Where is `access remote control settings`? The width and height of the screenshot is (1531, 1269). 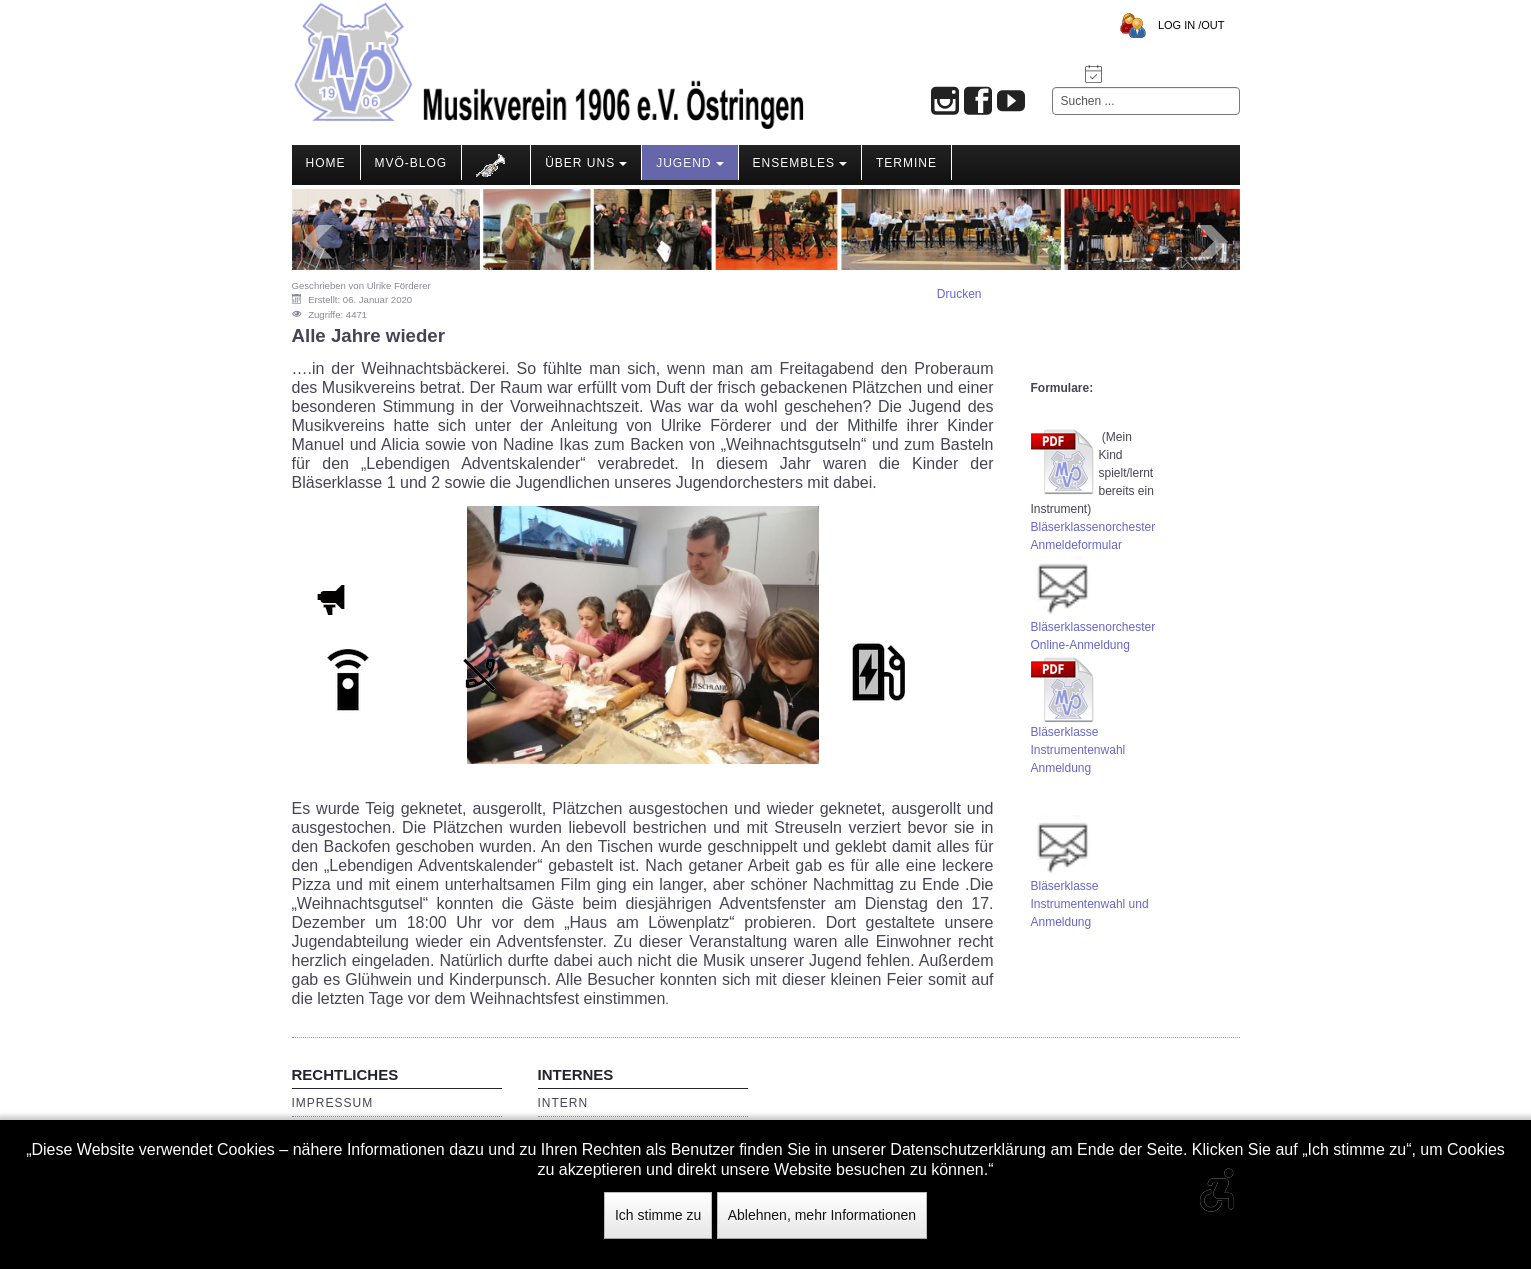
access remote control settings is located at coordinates (348, 681).